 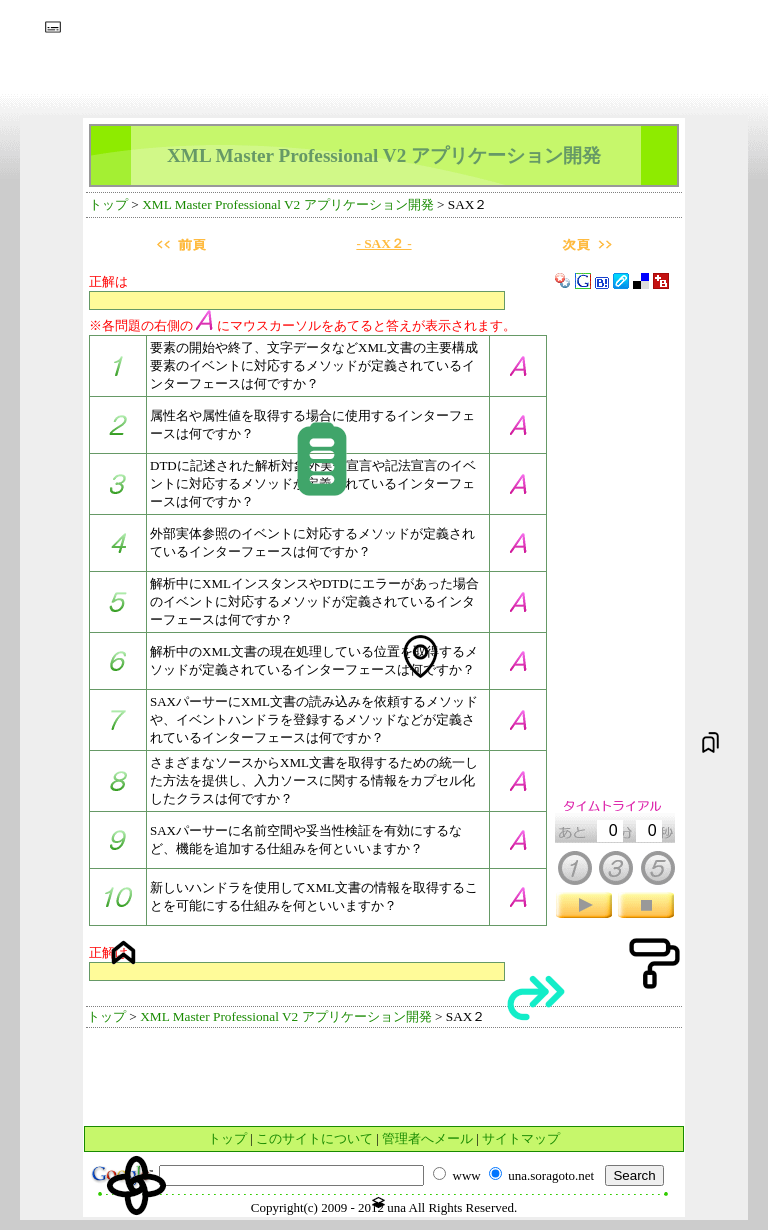 I want to click on supernova app or service branding, so click(x=136, y=1185).